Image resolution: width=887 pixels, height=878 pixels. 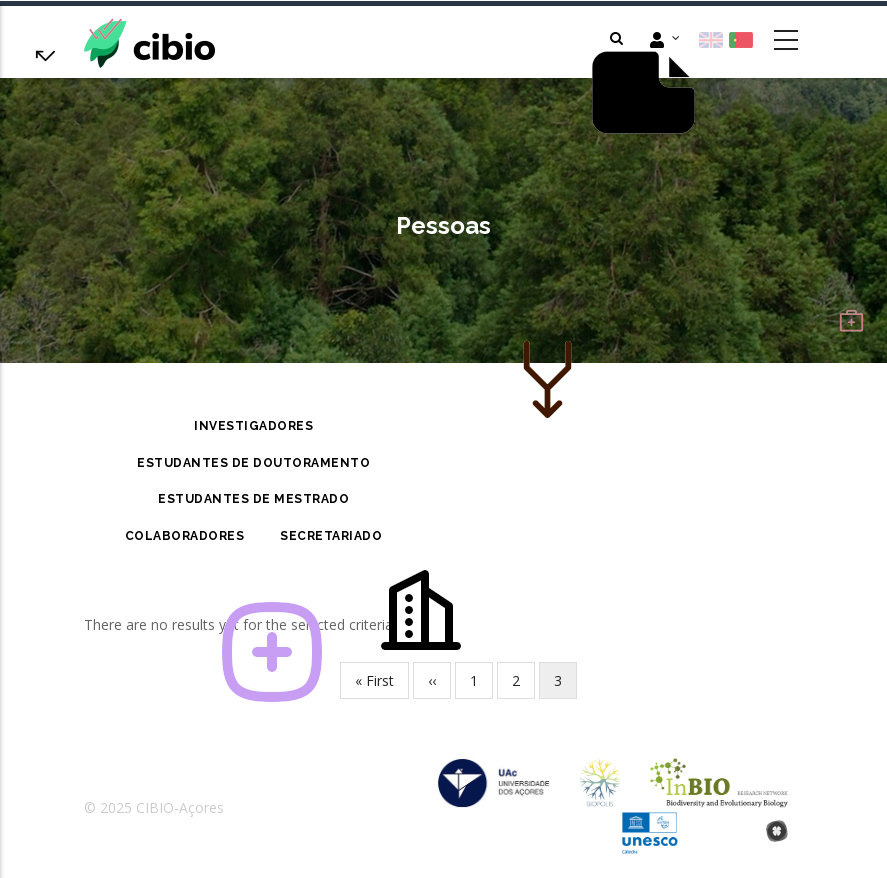 I want to click on mark all items as complete, so click(x=106, y=29).